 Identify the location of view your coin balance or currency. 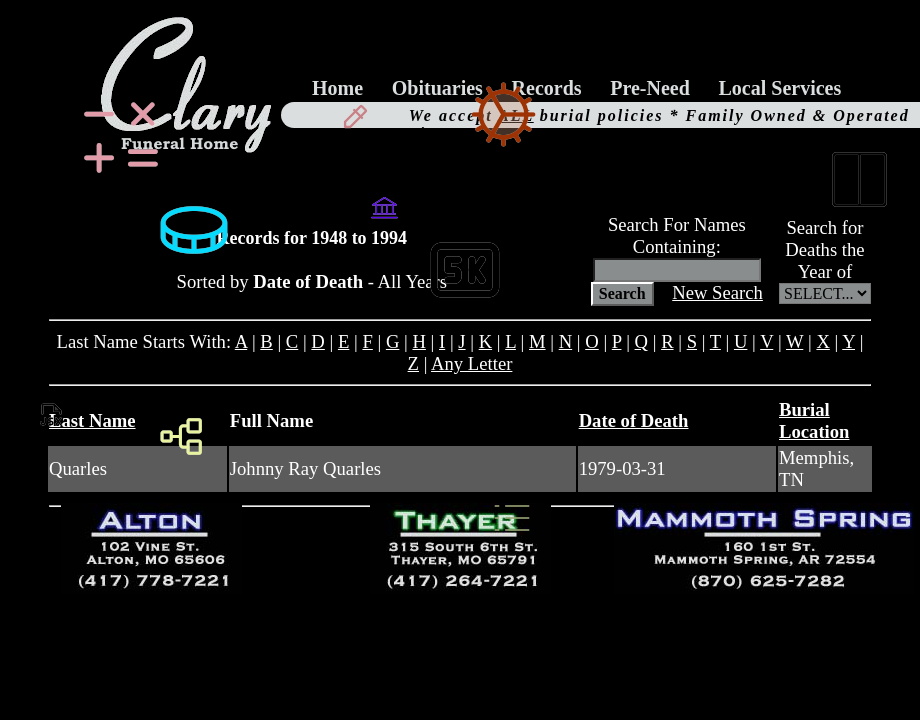
(194, 230).